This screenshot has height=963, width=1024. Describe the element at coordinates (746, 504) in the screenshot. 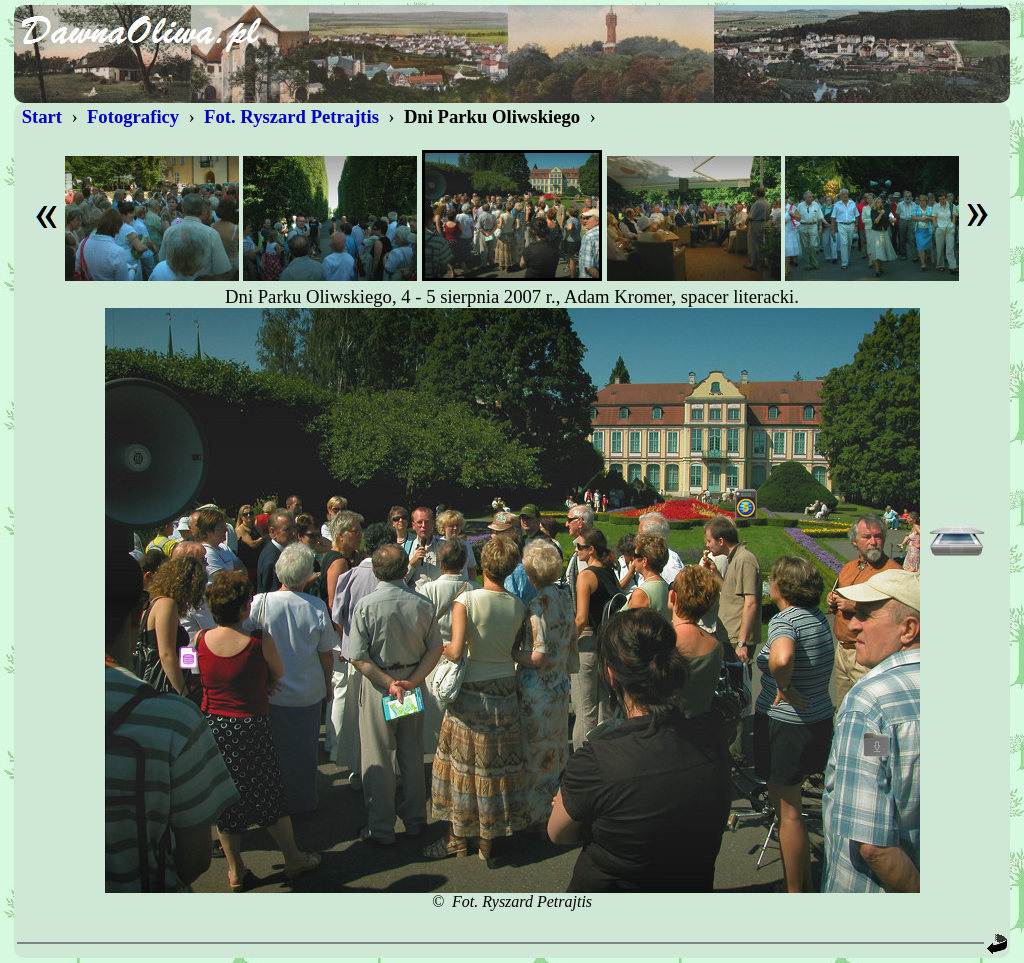

I see `access RAID 5 storage configuration` at that location.